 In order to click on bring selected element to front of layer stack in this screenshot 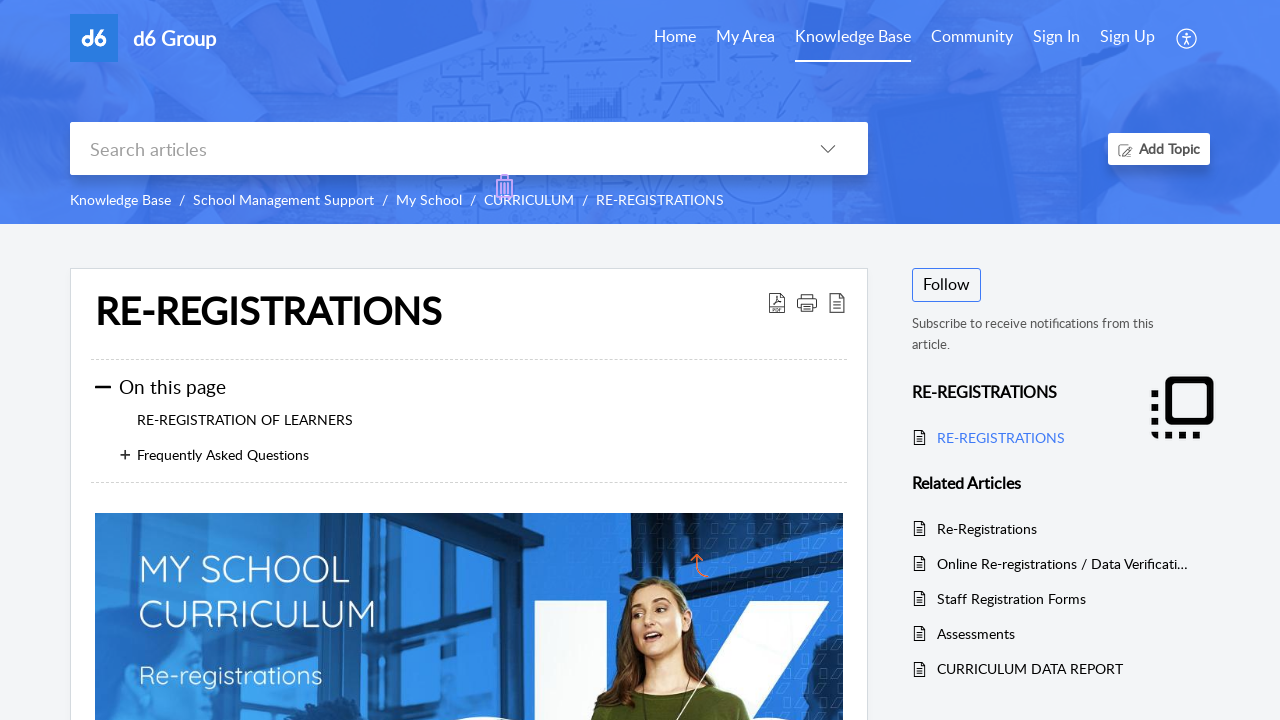, I will do `click(1182, 407)`.